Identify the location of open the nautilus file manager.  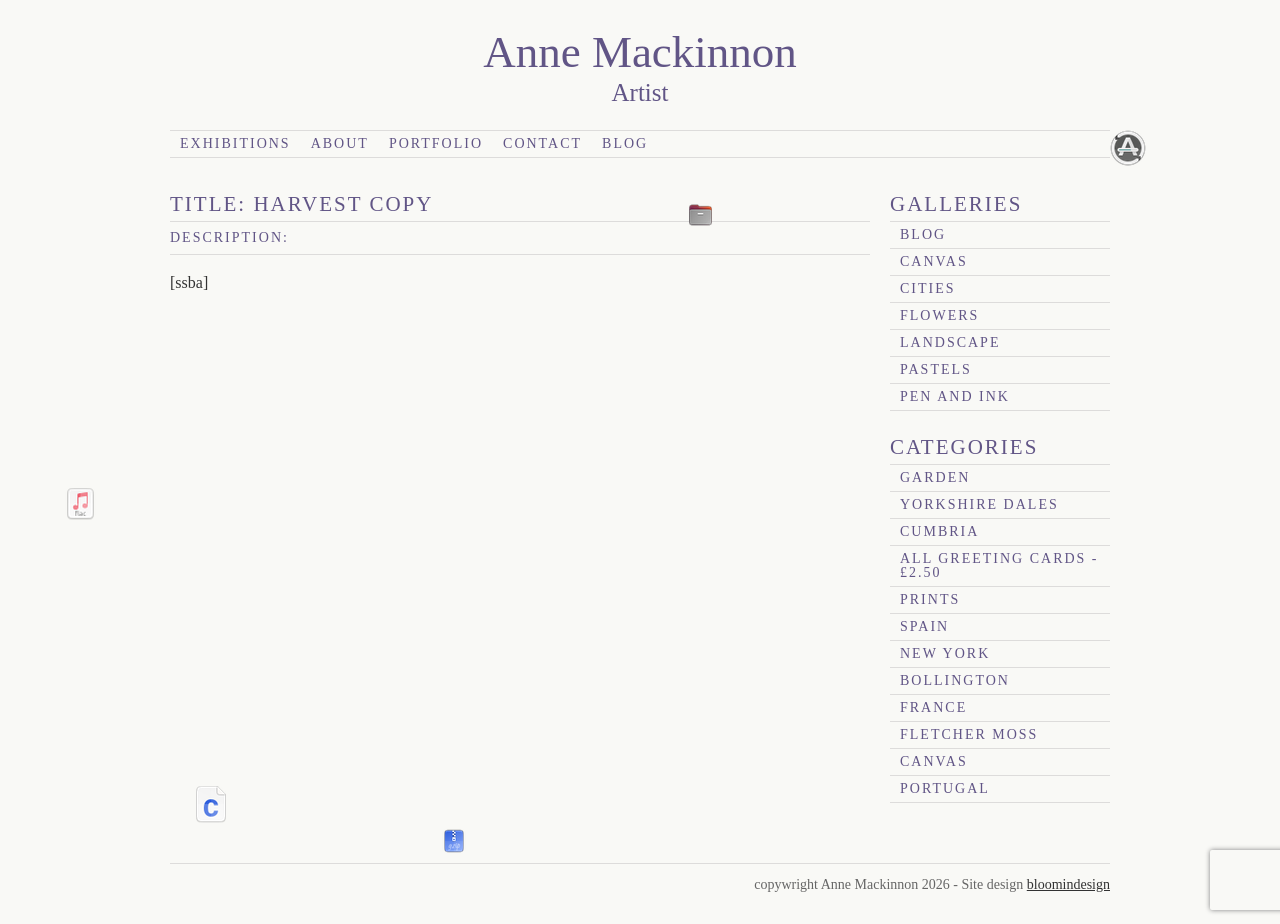
(700, 214).